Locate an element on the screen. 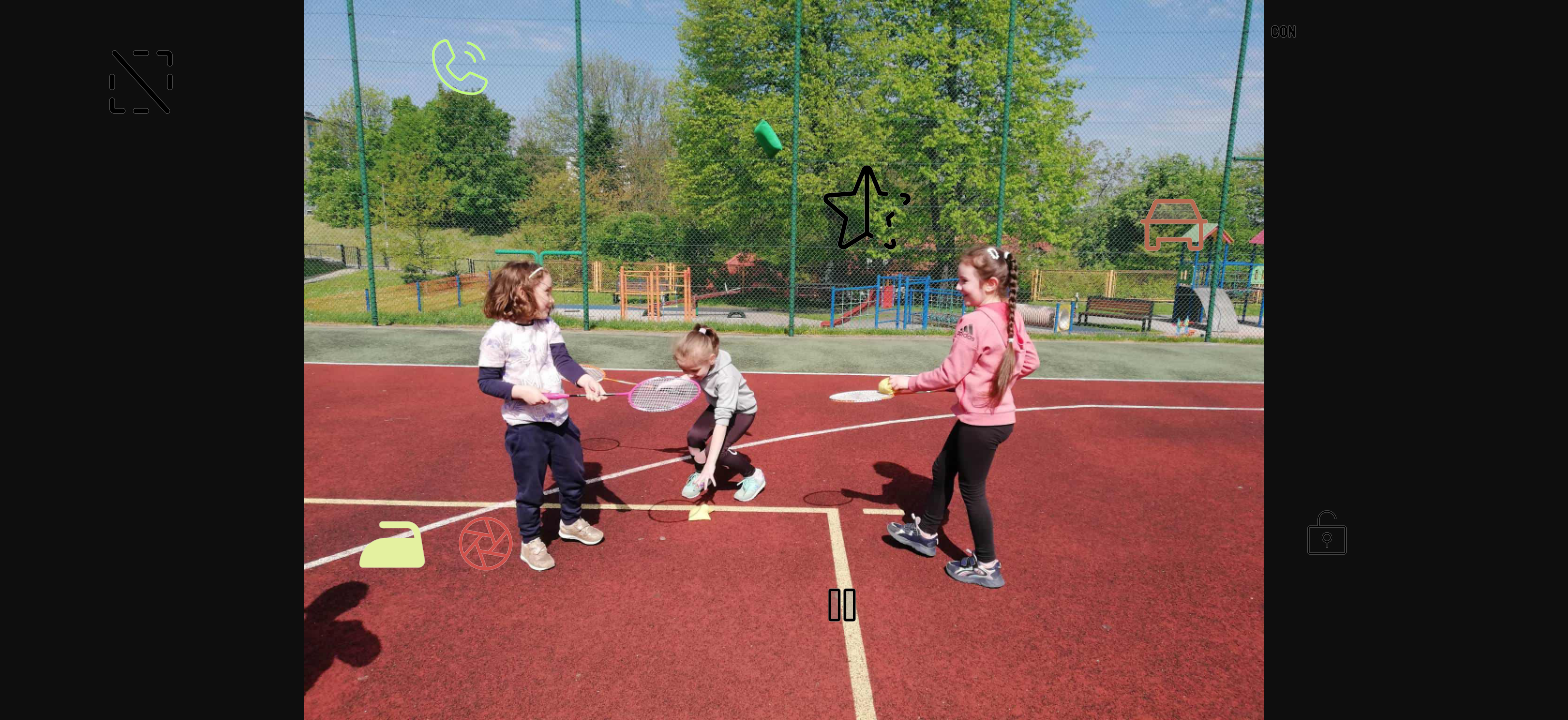 The height and width of the screenshot is (720, 1568). partial rating indicator is located at coordinates (867, 209).